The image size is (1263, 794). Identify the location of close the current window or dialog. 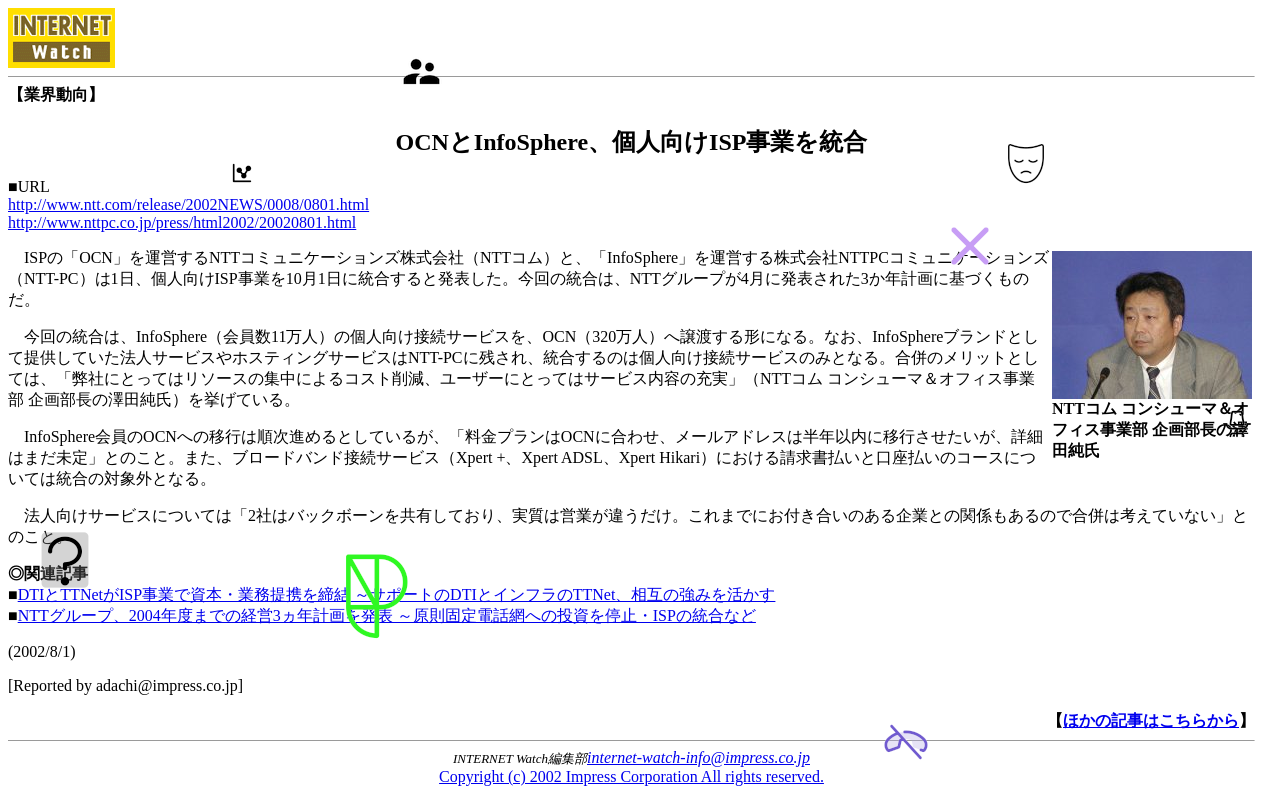
(970, 246).